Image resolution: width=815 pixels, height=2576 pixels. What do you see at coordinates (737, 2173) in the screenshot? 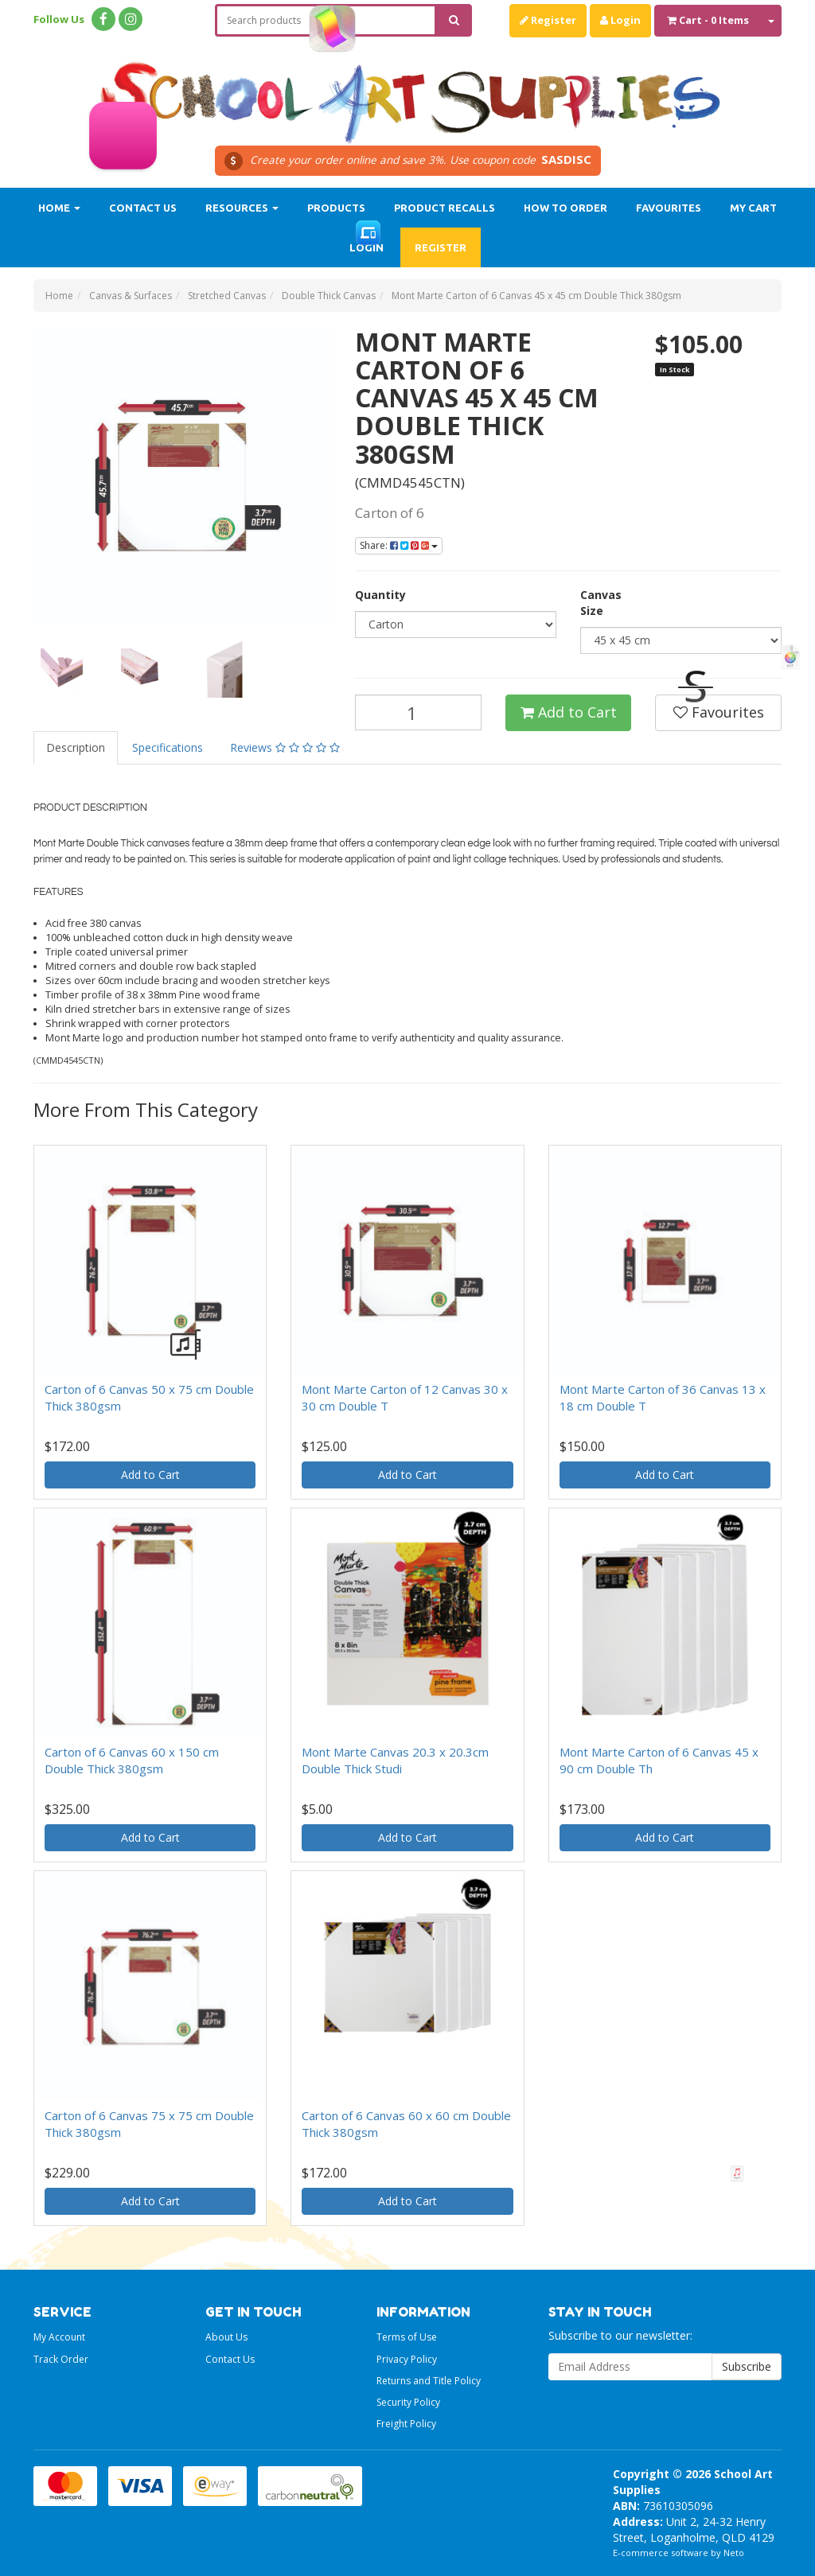
I see `an mp3 audio file` at bounding box center [737, 2173].